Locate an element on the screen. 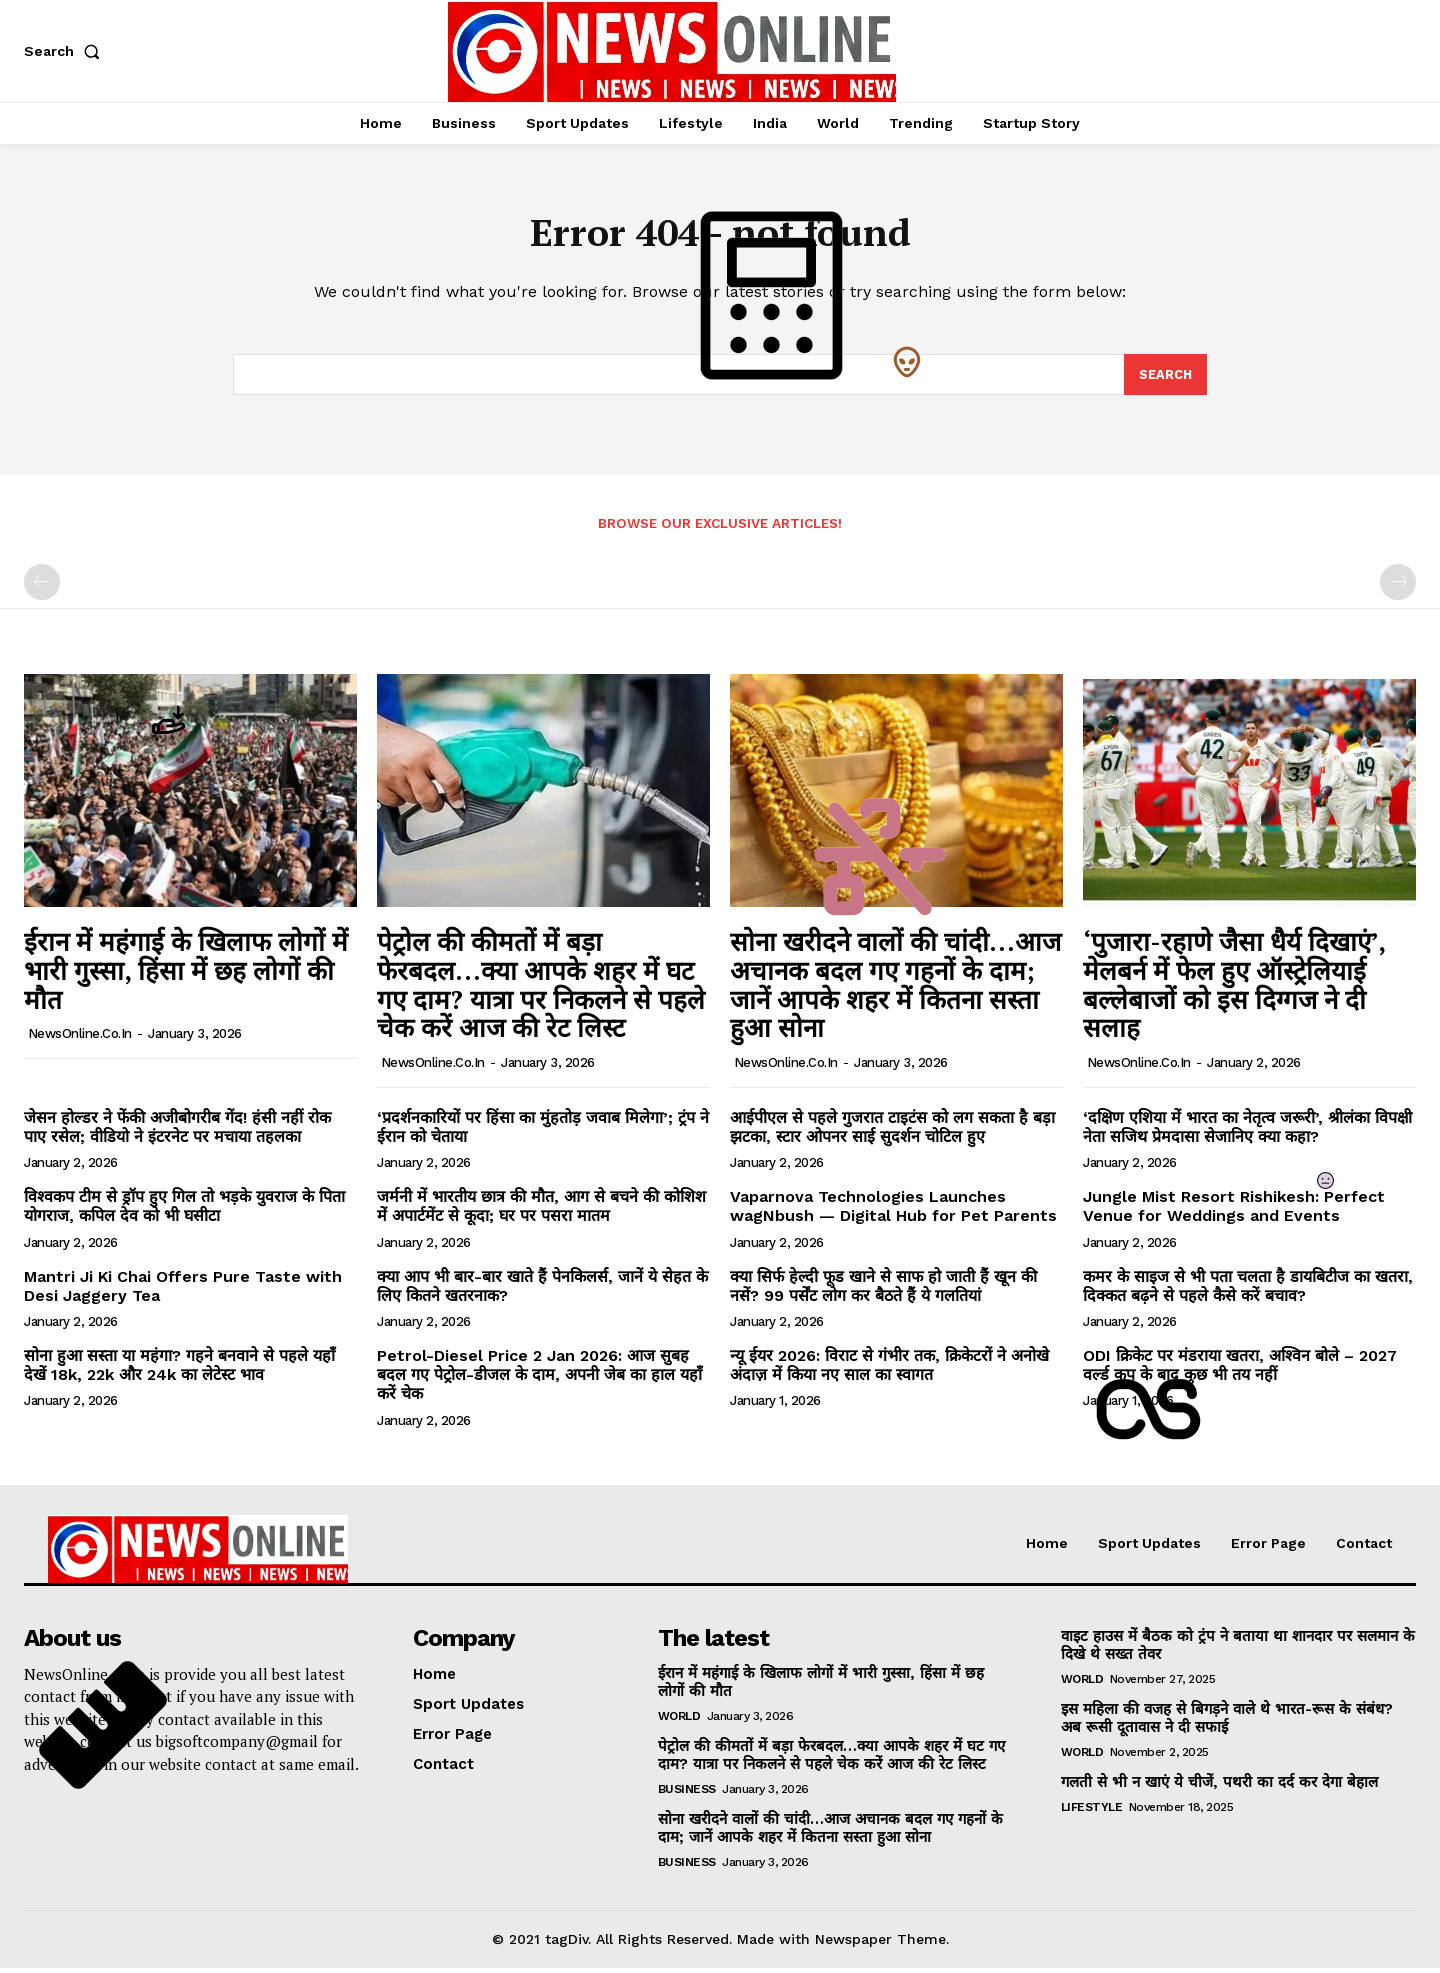  connect to Last.fm account is located at coordinates (1148, 1407).